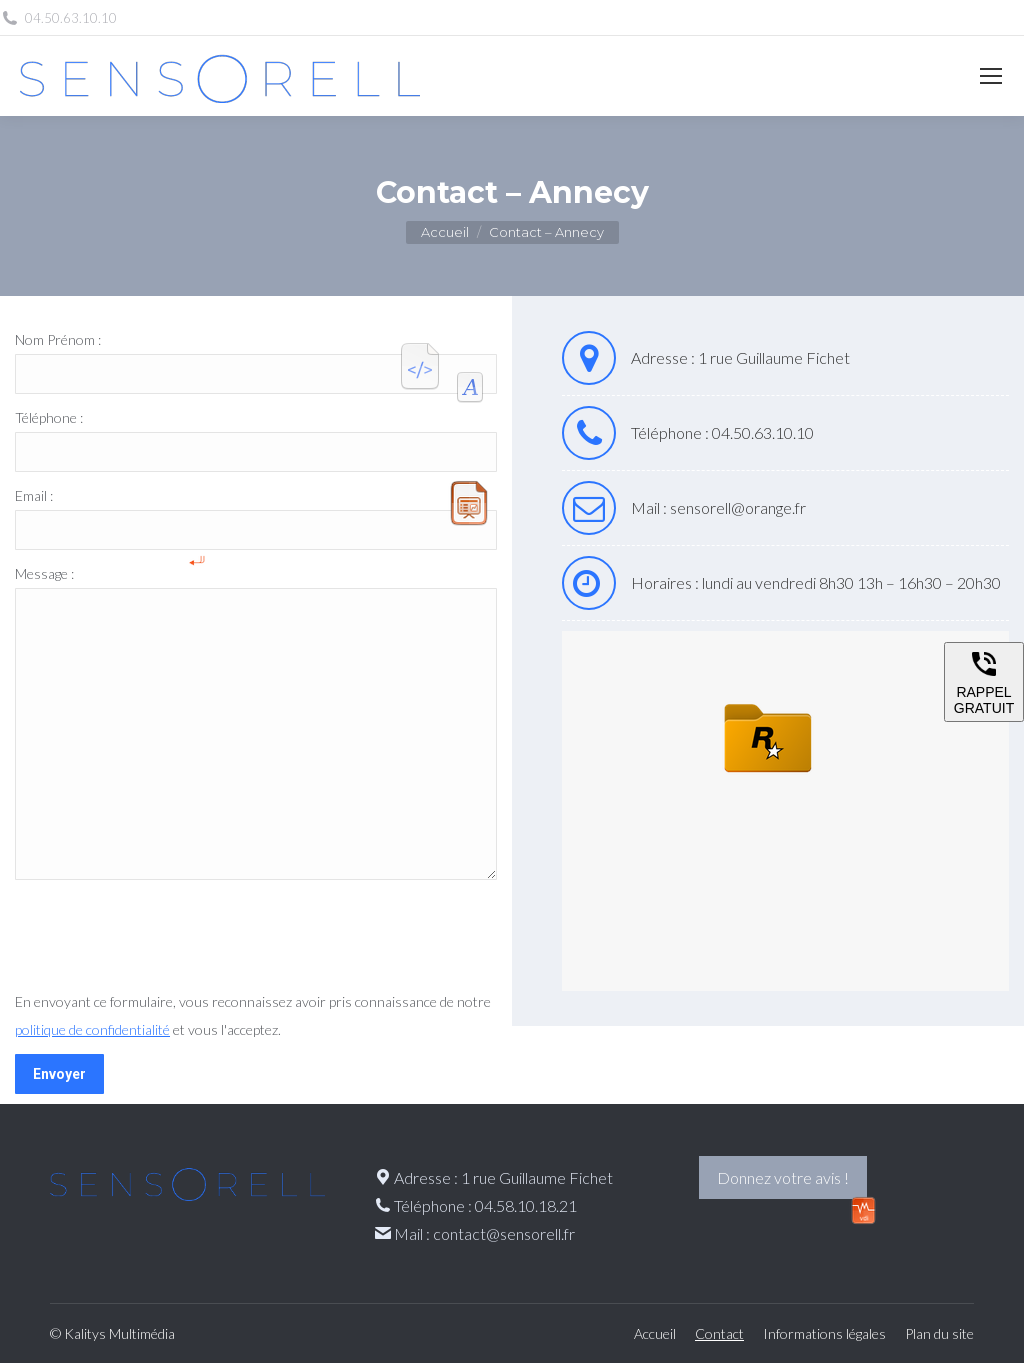  I want to click on libreoffice impress presentation template file, so click(469, 503).